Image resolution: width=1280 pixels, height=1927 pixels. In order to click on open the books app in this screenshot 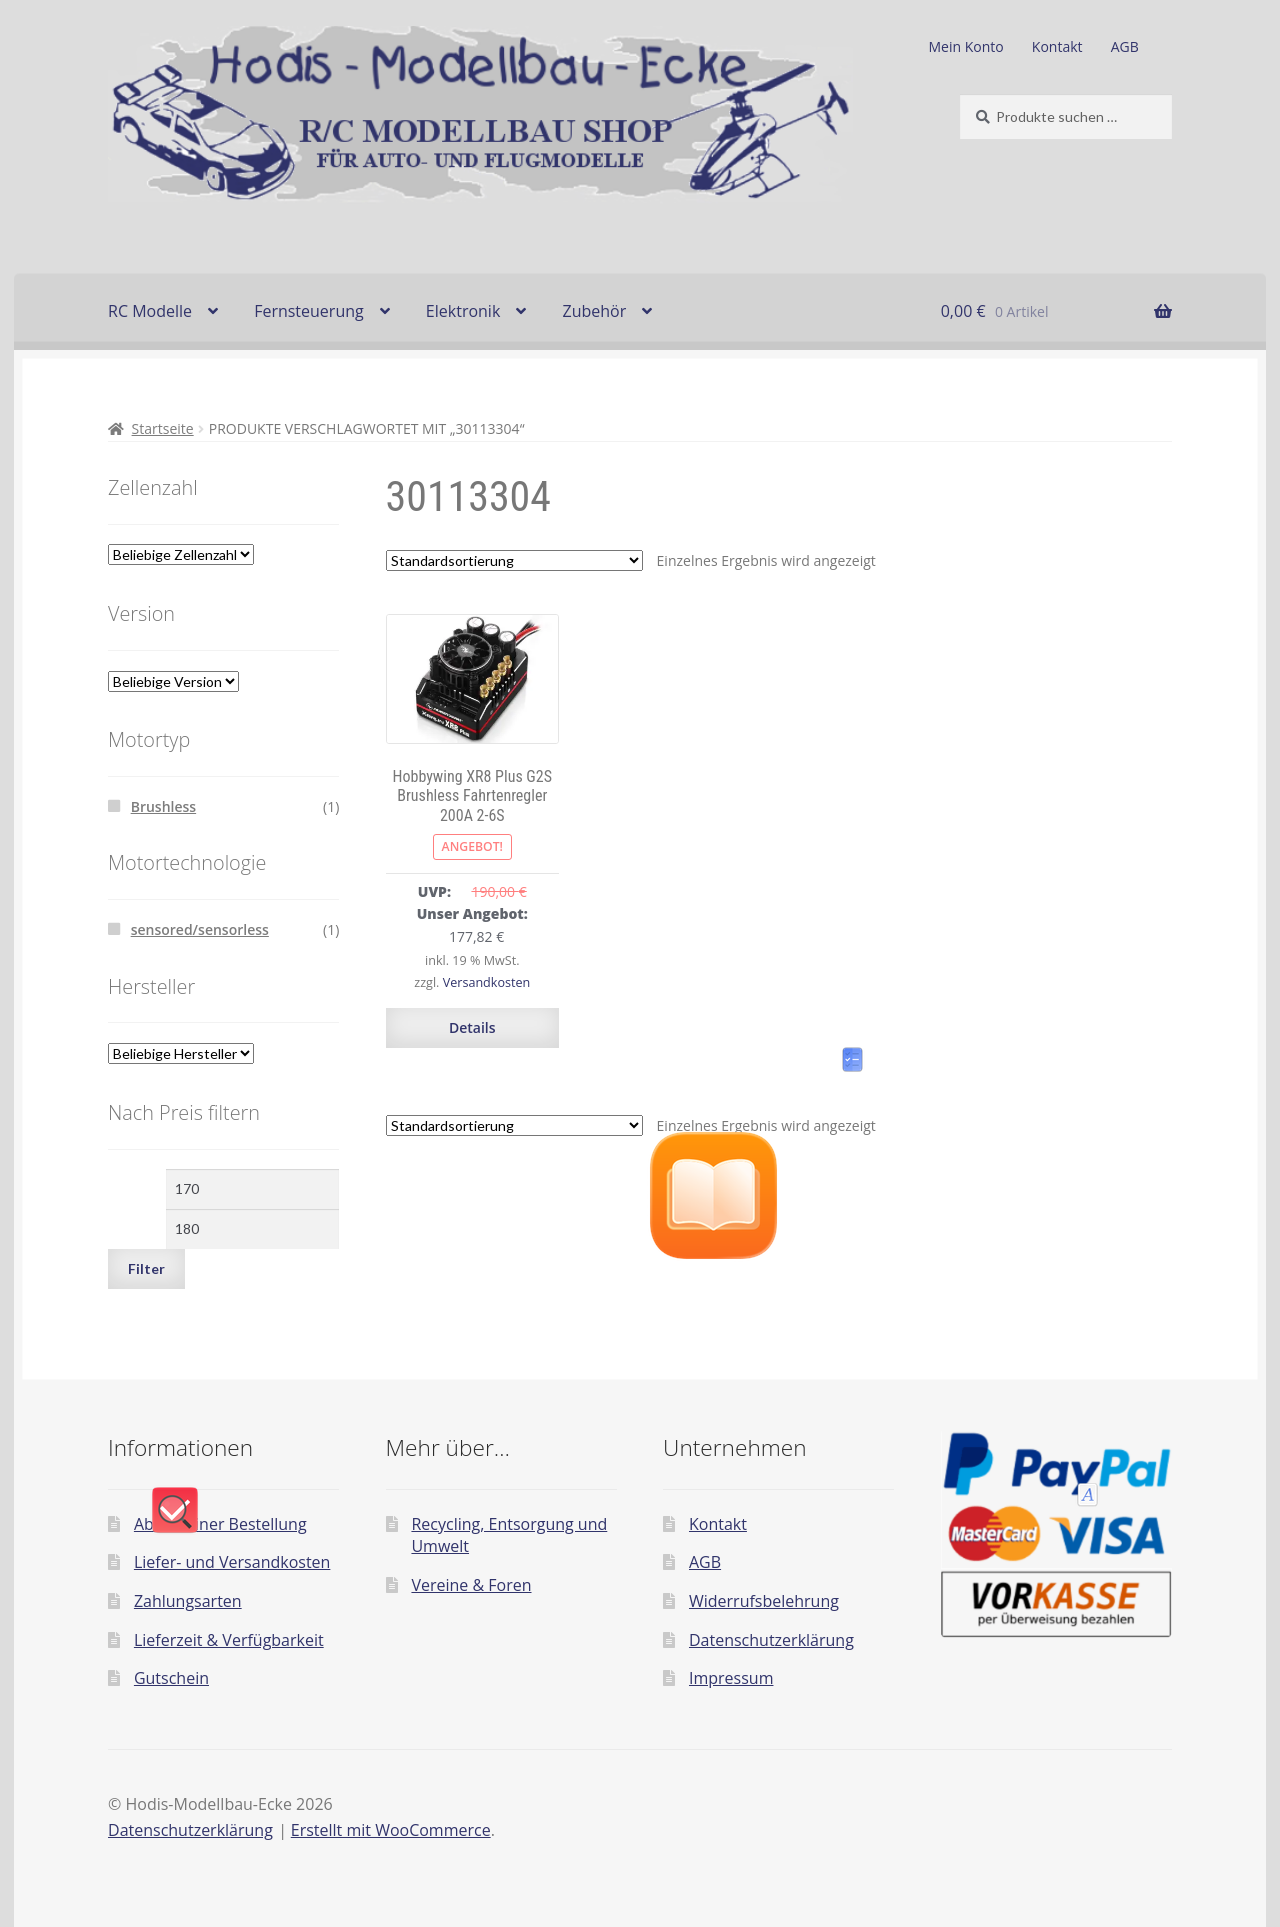, I will do `click(713, 1195)`.